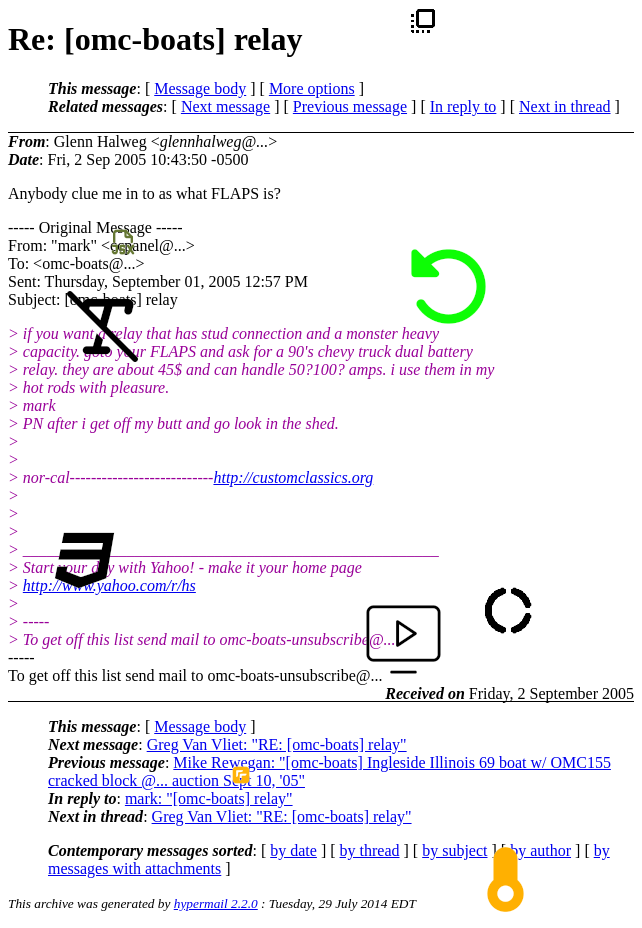 Image resolution: width=642 pixels, height=928 pixels. What do you see at coordinates (86, 560) in the screenshot?
I see `css3 logo` at bounding box center [86, 560].